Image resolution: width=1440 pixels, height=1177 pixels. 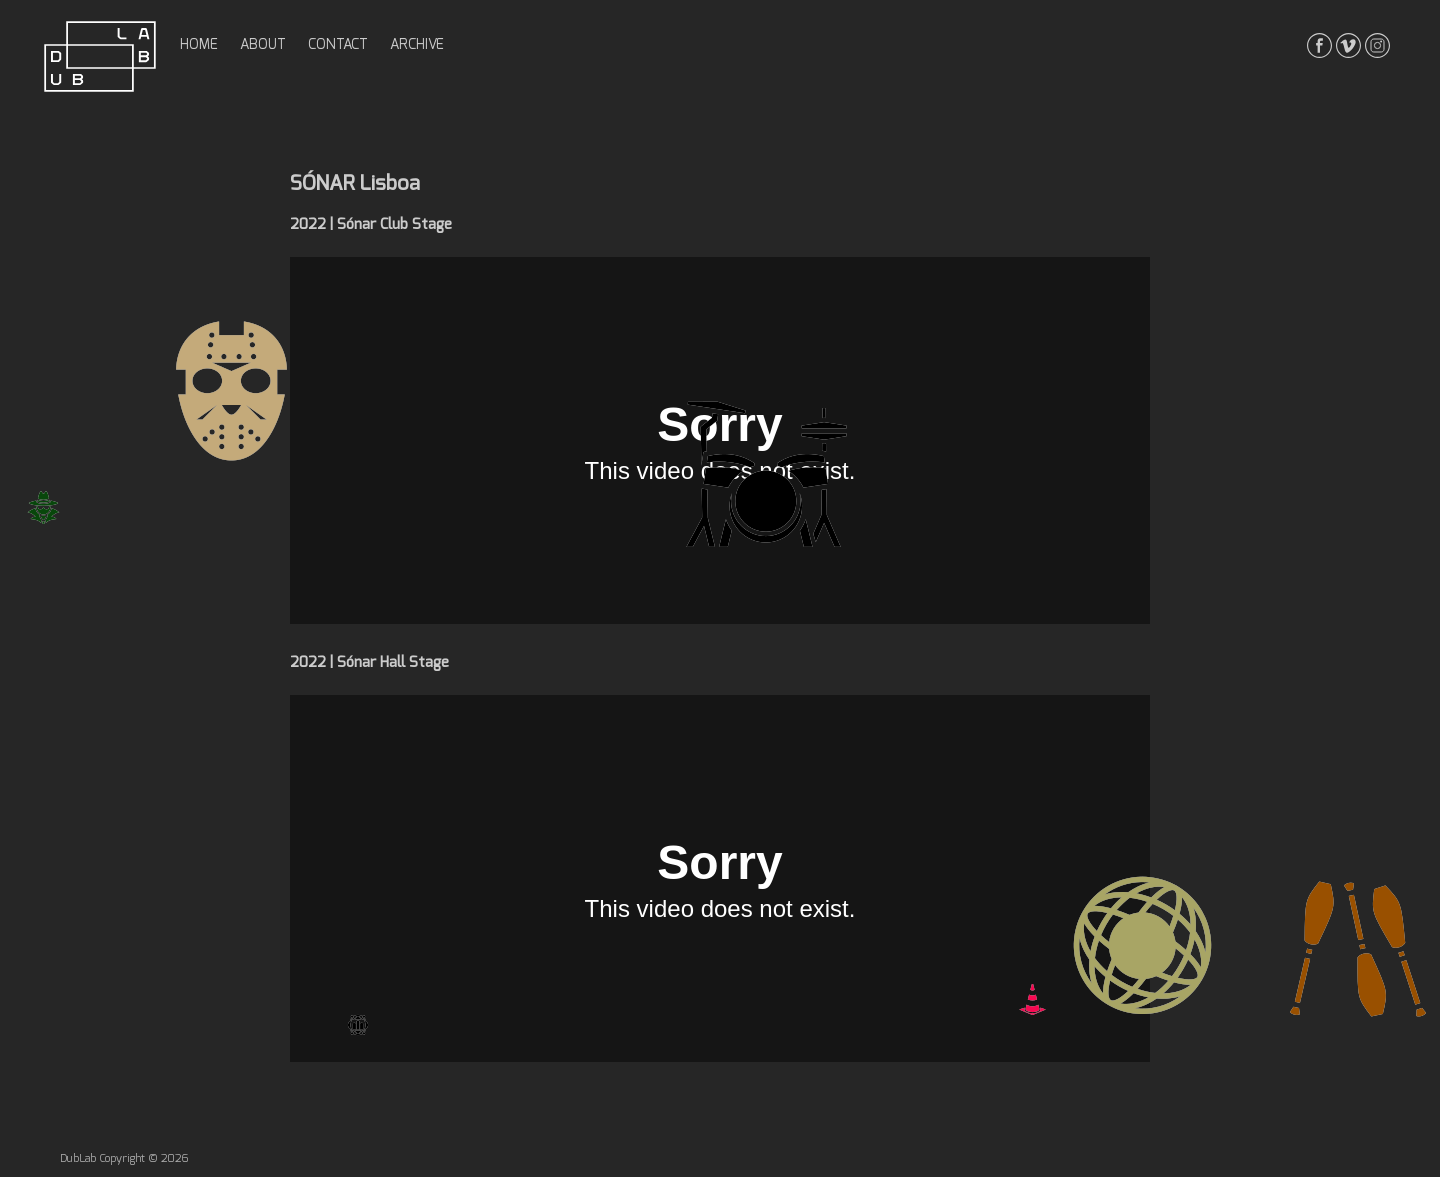 I want to click on access drum or percussion instruments, so click(x=766, y=468).